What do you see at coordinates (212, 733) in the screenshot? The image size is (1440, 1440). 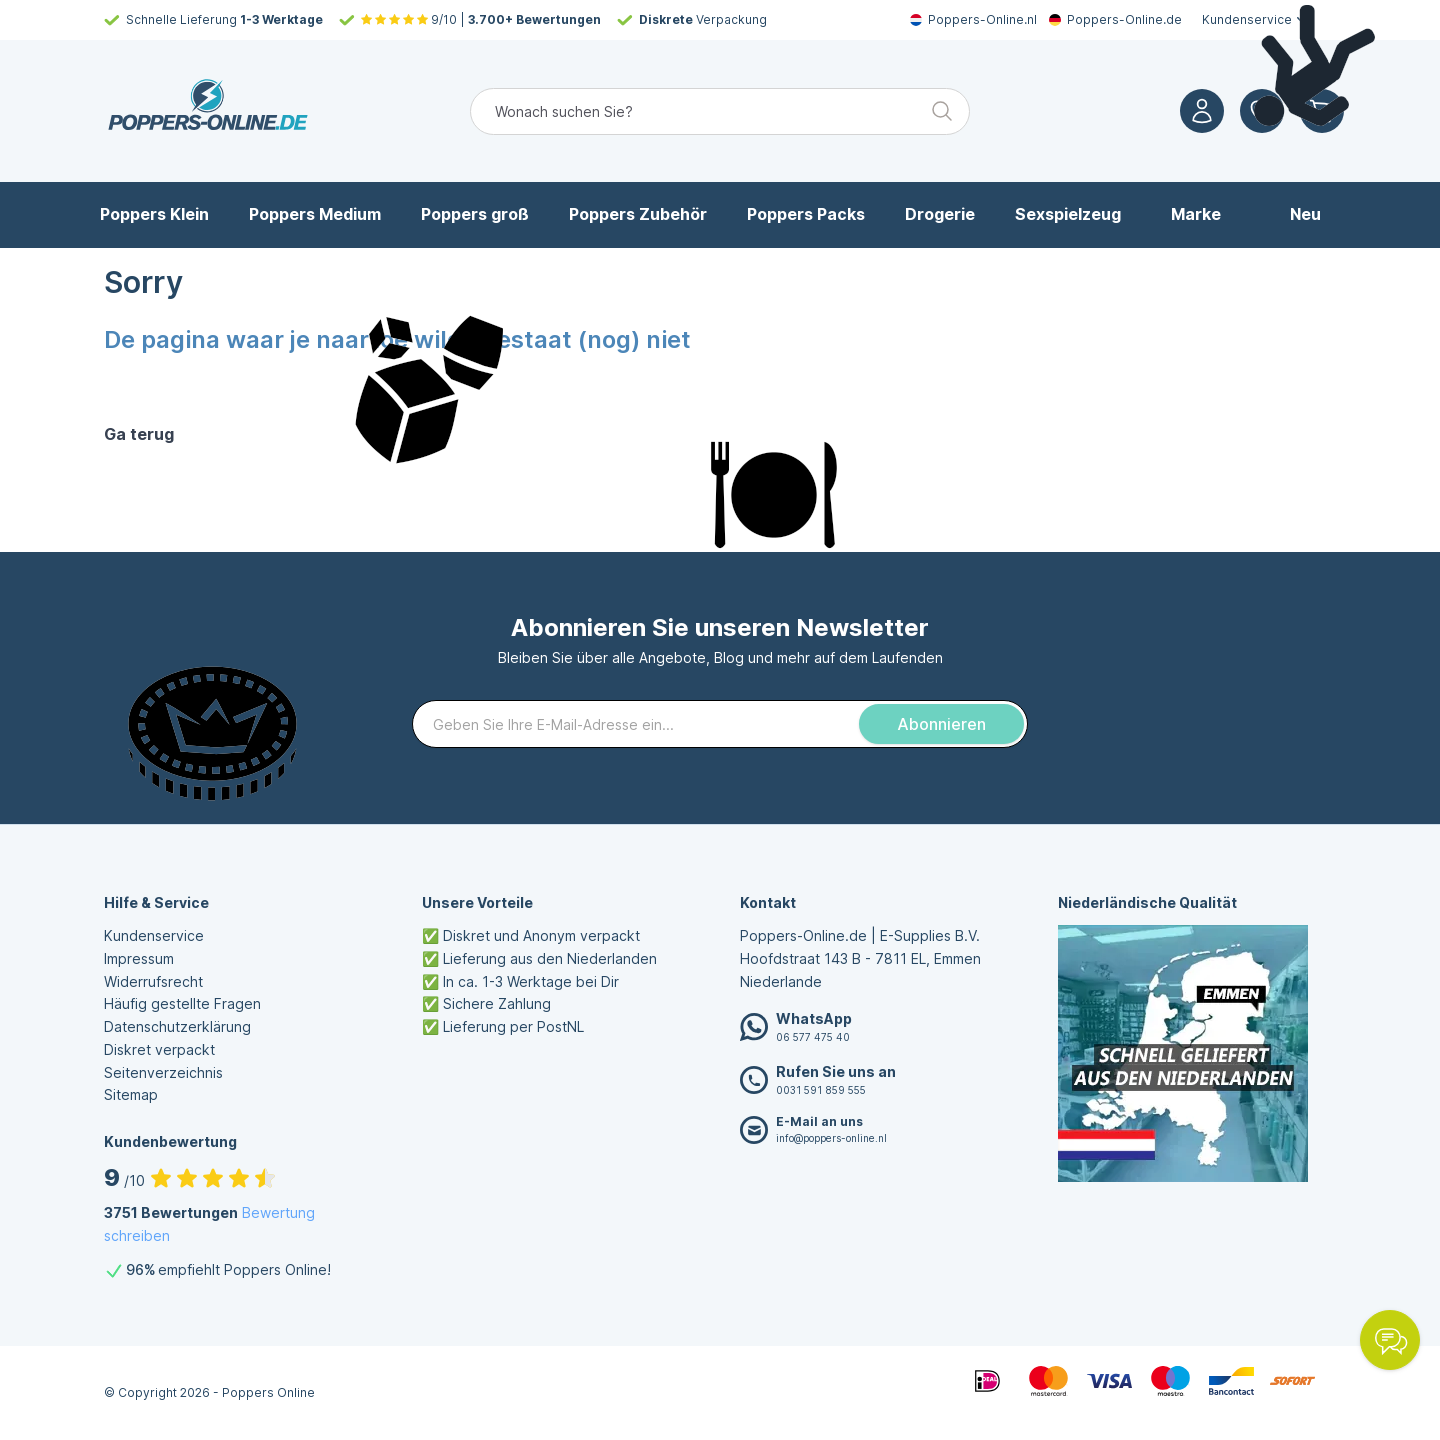 I see `view your premium currency balance` at bounding box center [212, 733].